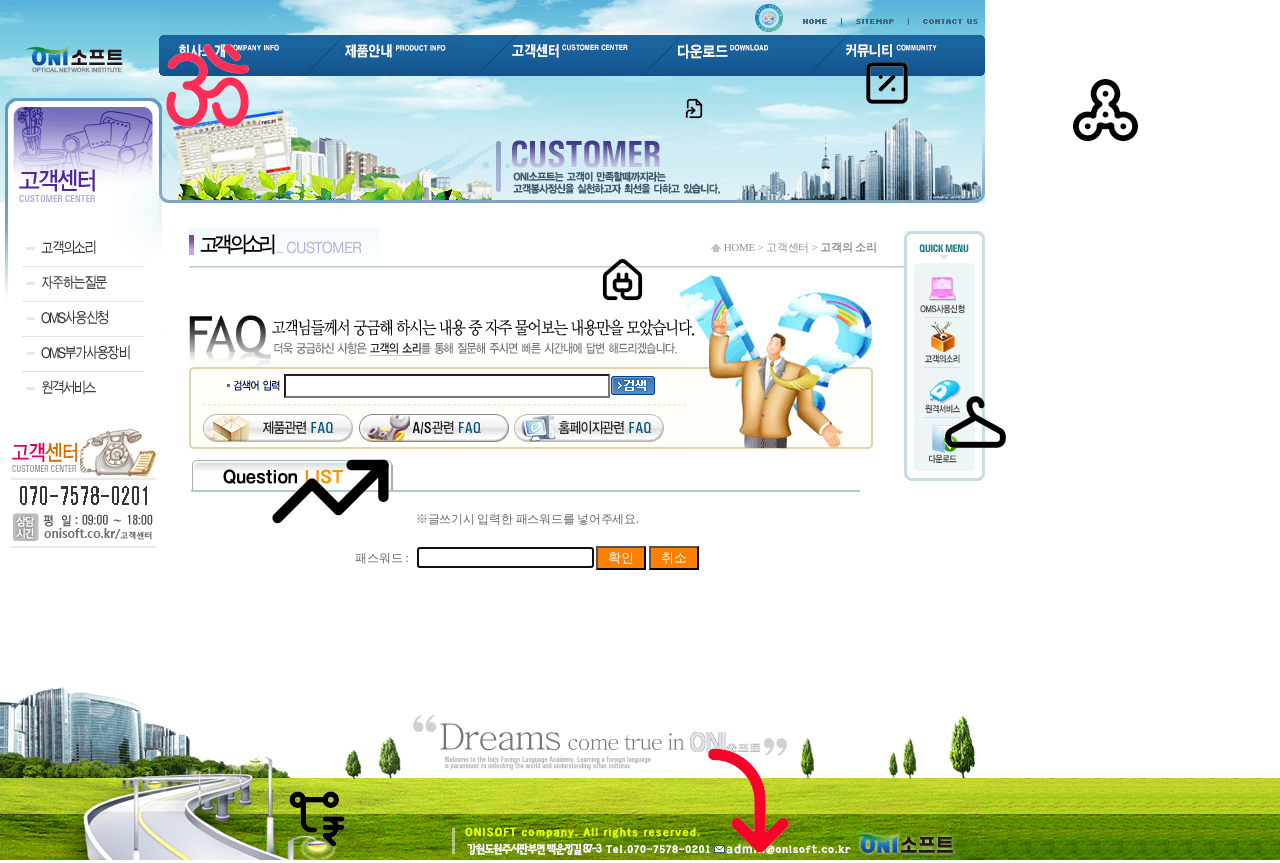 The height and width of the screenshot is (863, 1280). I want to click on access your wardrobe or closet, so click(975, 423).